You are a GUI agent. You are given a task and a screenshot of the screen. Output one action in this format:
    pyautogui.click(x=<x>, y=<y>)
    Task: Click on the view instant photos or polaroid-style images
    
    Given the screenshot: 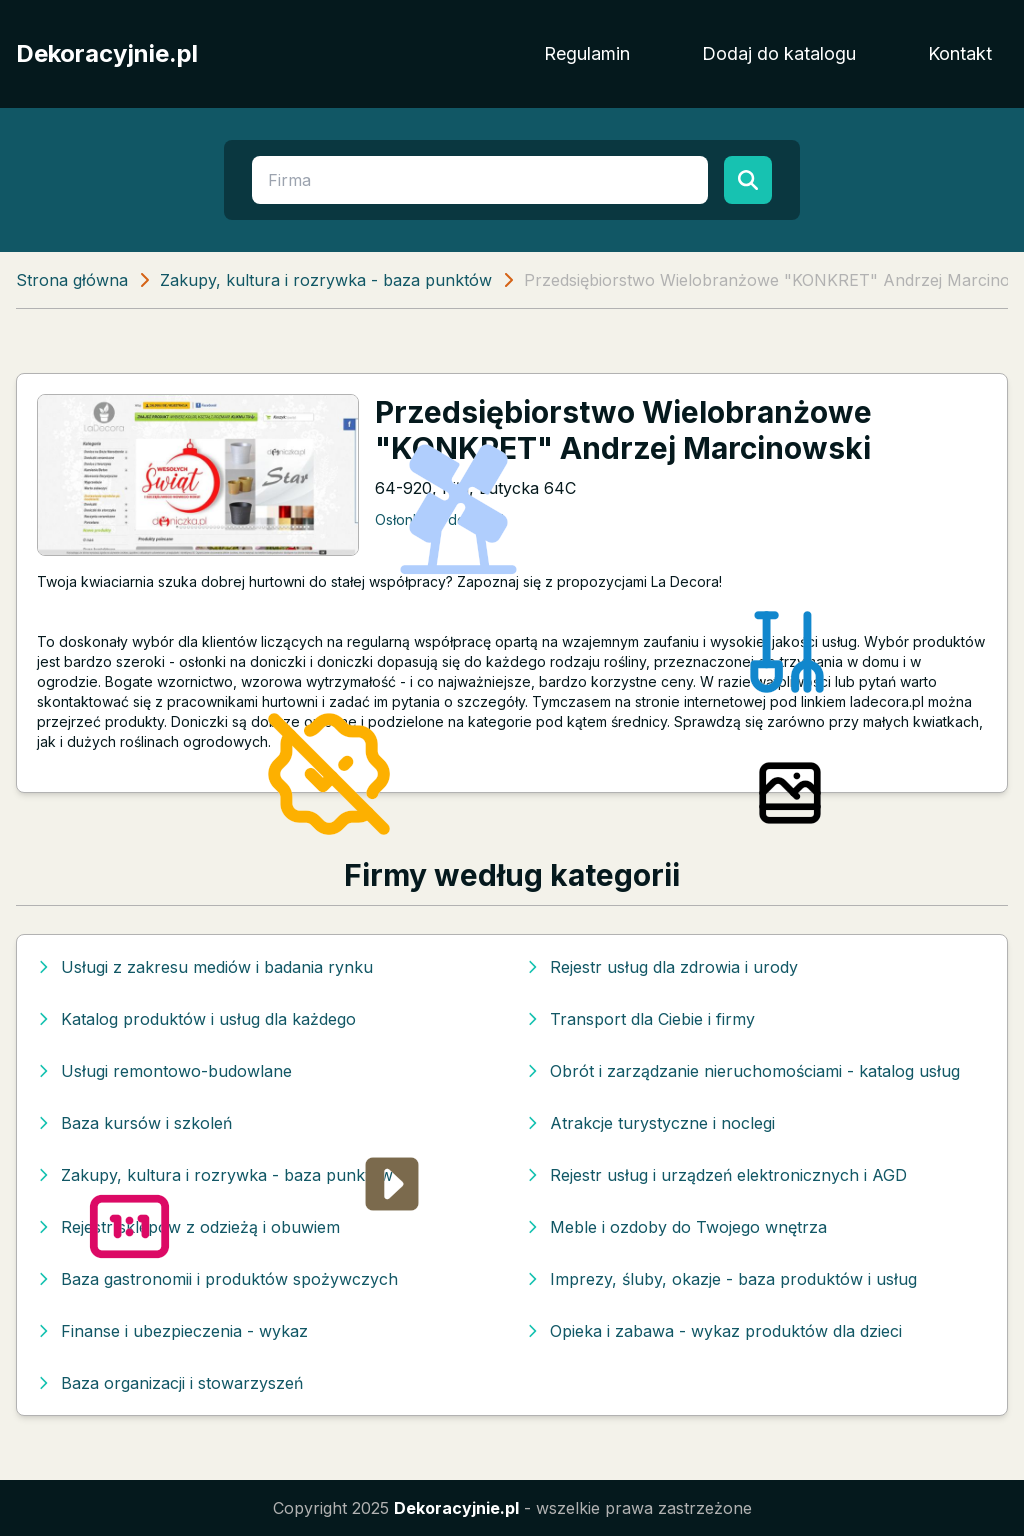 What is the action you would take?
    pyautogui.click(x=790, y=793)
    